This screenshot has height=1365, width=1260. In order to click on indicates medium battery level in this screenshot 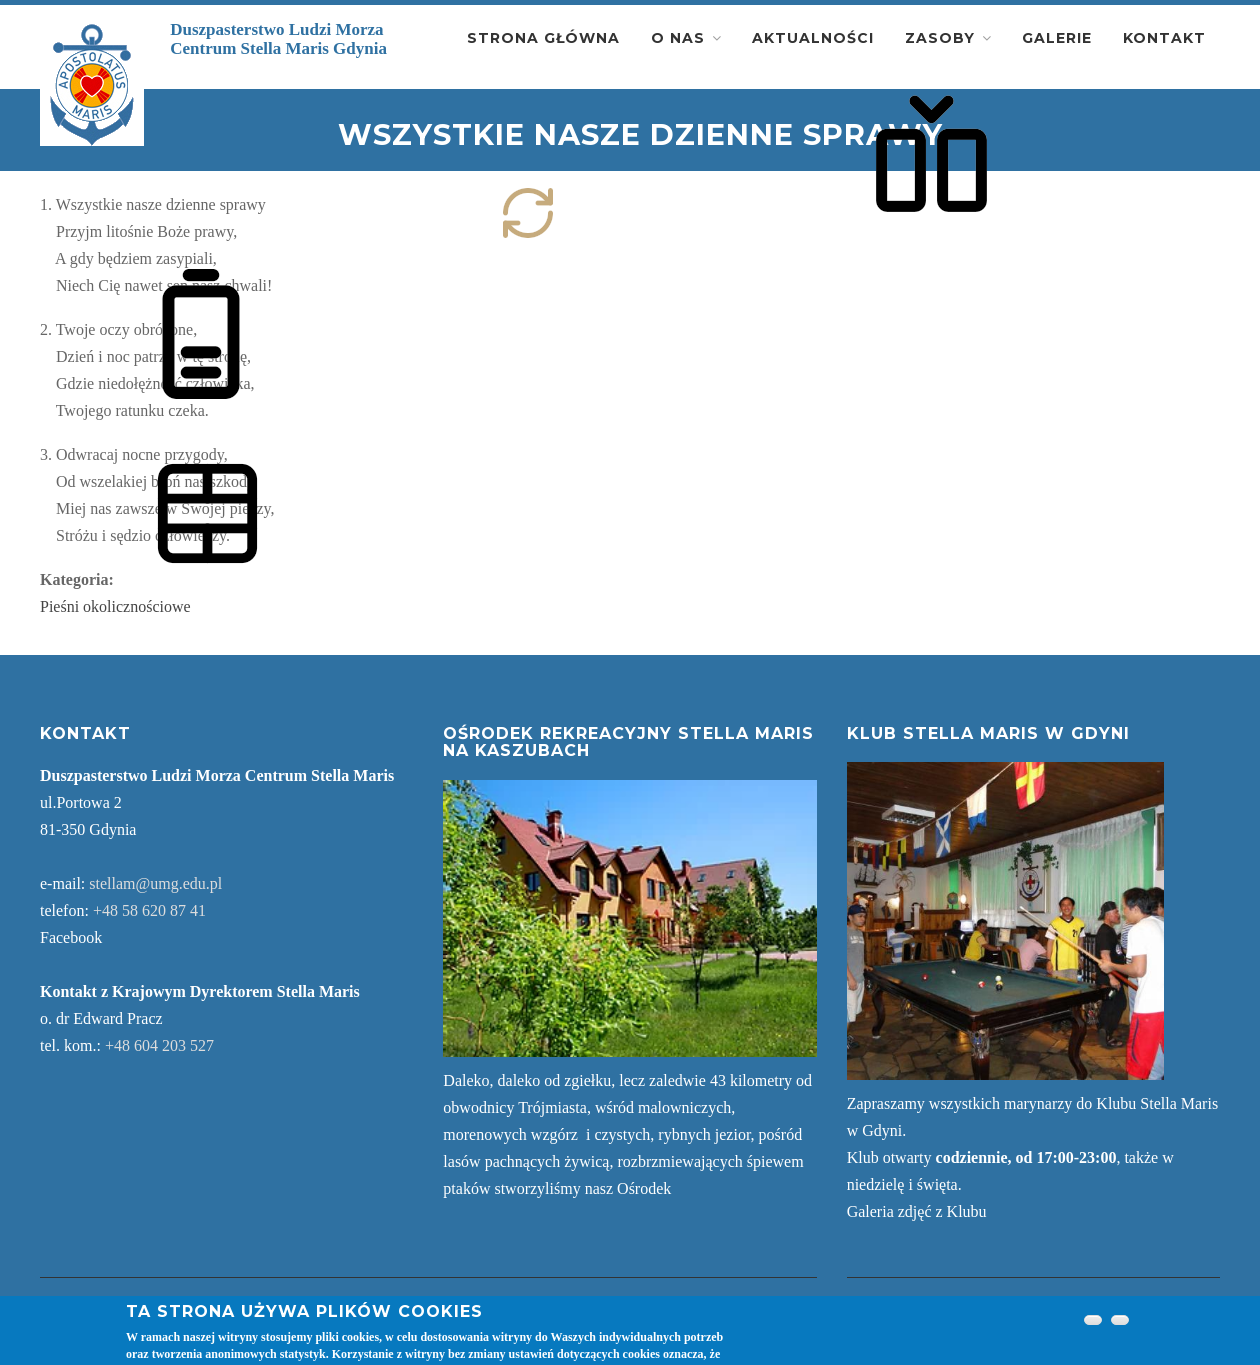, I will do `click(201, 334)`.